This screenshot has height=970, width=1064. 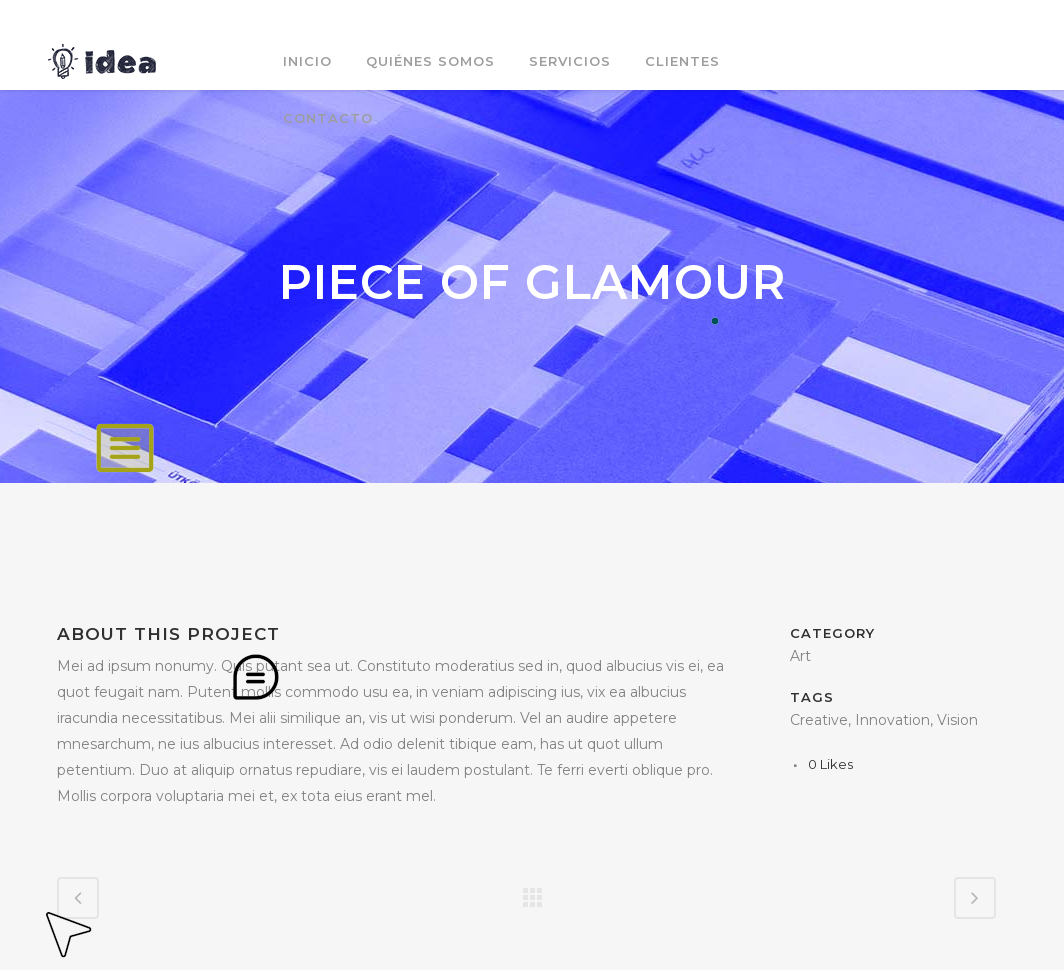 What do you see at coordinates (715, 321) in the screenshot?
I see `indicates an unread notification or new item` at bounding box center [715, 321].